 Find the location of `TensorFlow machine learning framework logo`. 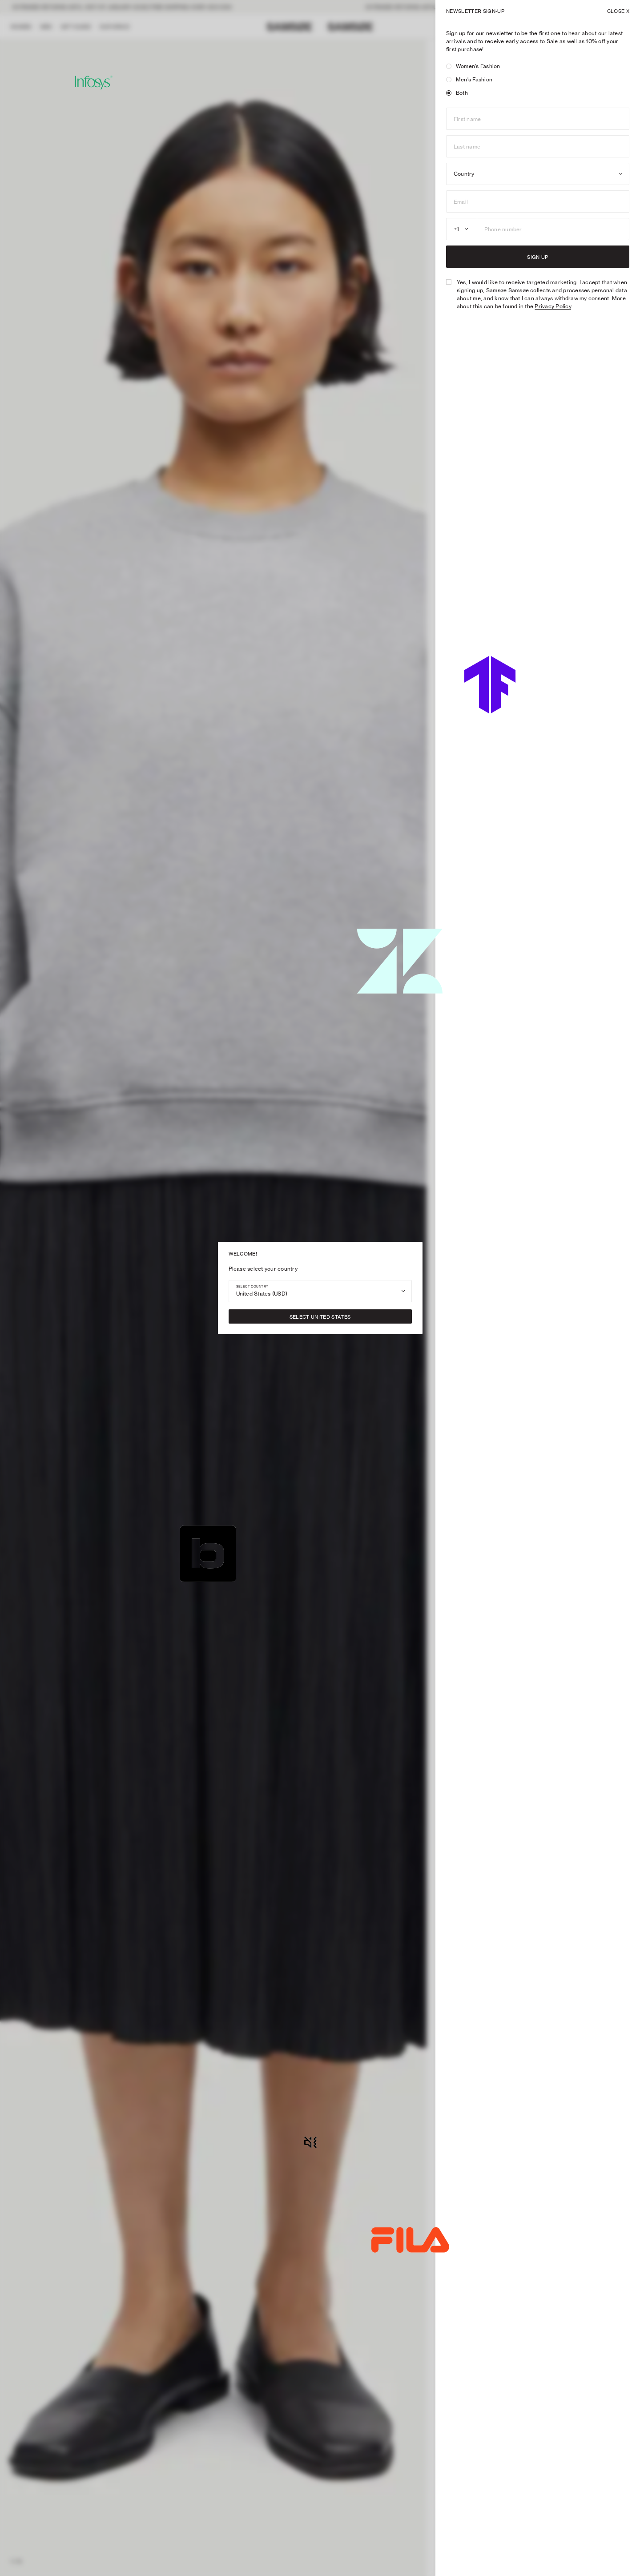

TensorFlow machine learning framework logo is located at coordinates (490, 684).